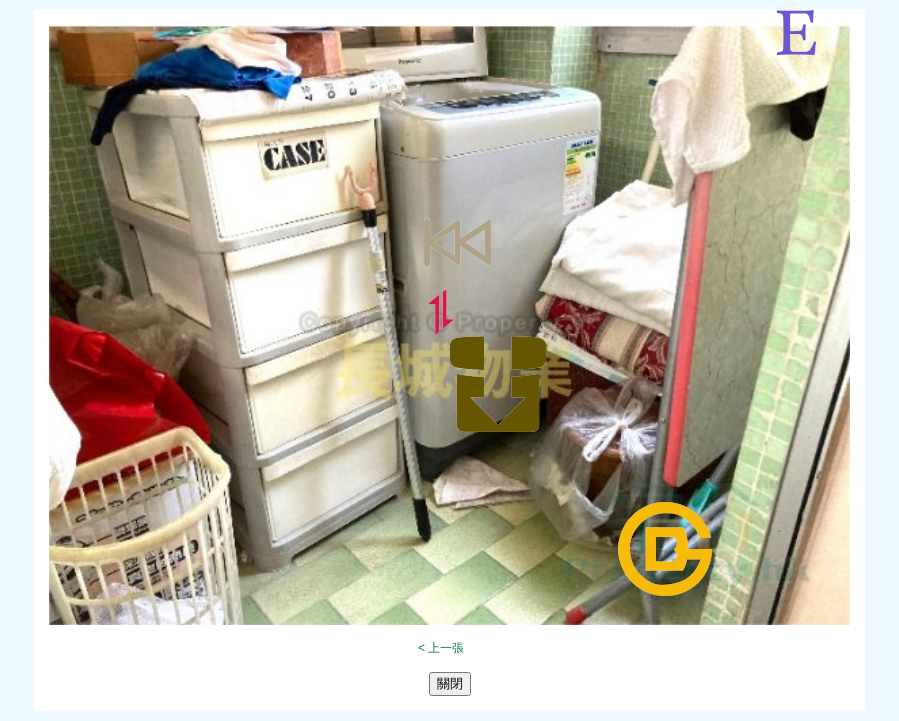 The height and width of the screenshot is (721, 899). What do you see at coordinates (796, 32) in the screenshot?
I see `open the Etsy app or website` at bounding box center [796, 32].